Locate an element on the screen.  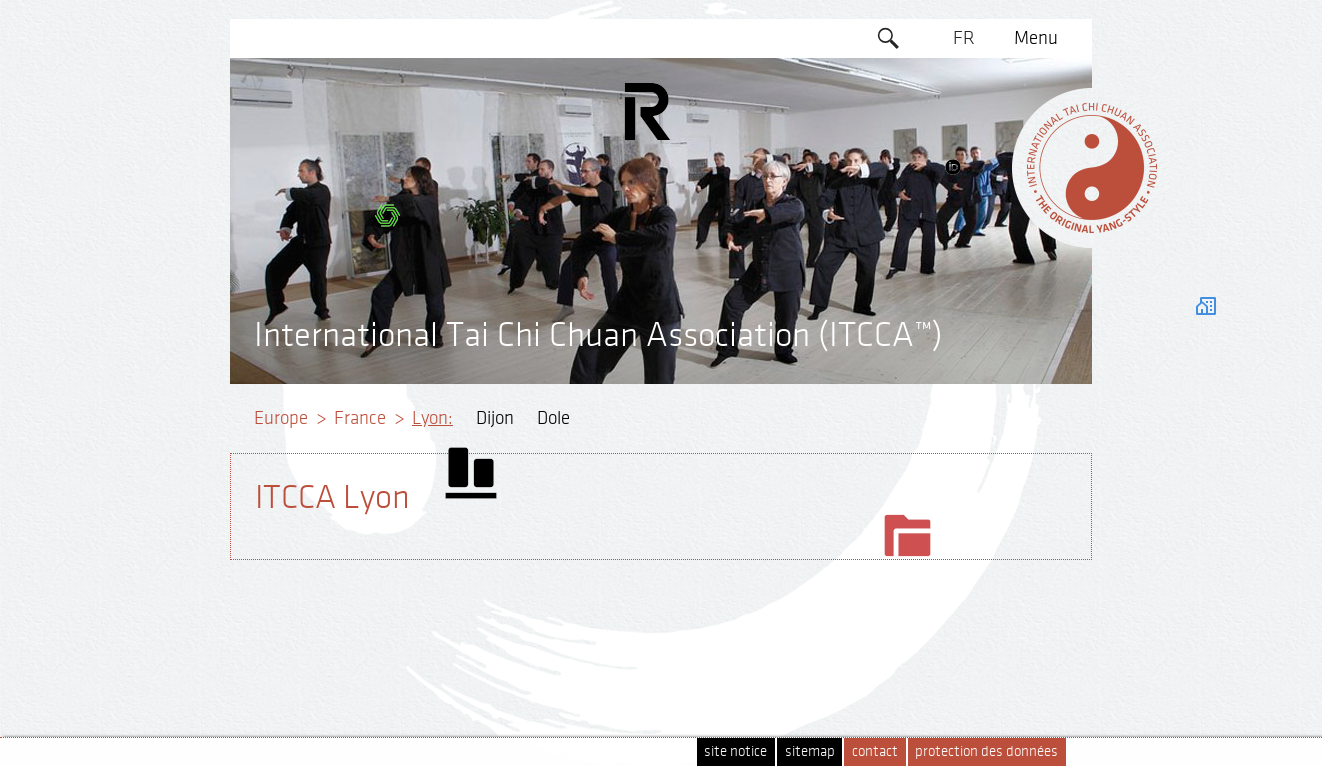
open folder to view files is located at coordinates (907, 535).